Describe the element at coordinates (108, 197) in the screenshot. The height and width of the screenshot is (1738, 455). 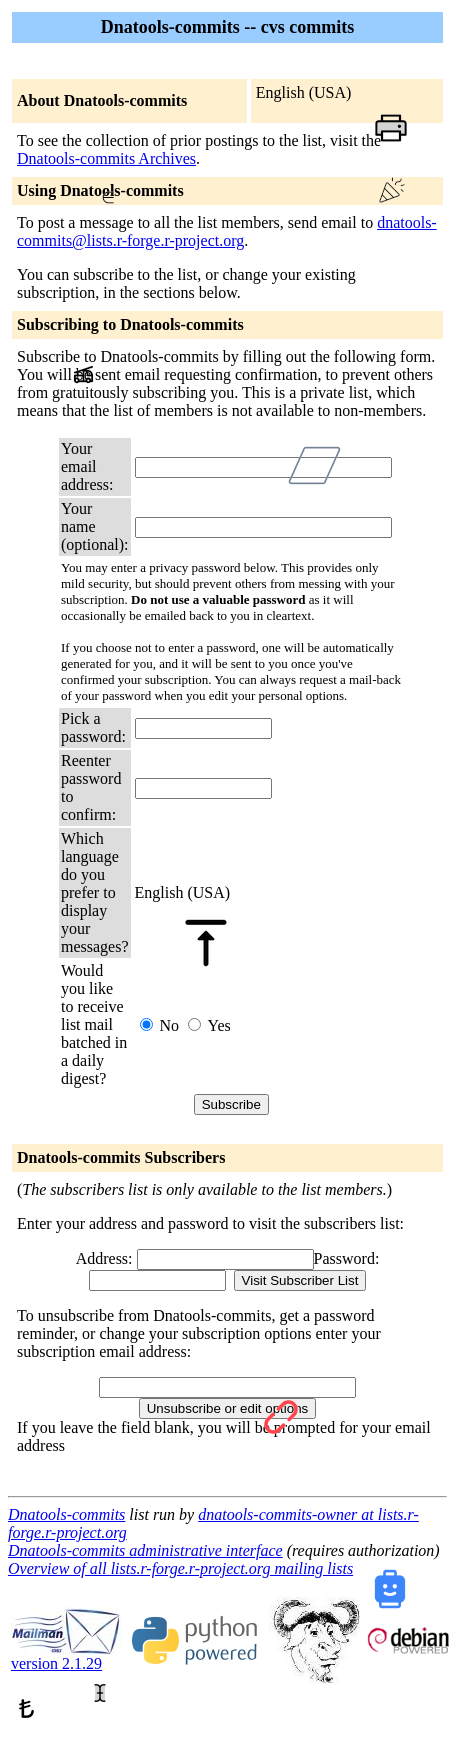
I see `indicates set membership in mathematical notation` at that location.